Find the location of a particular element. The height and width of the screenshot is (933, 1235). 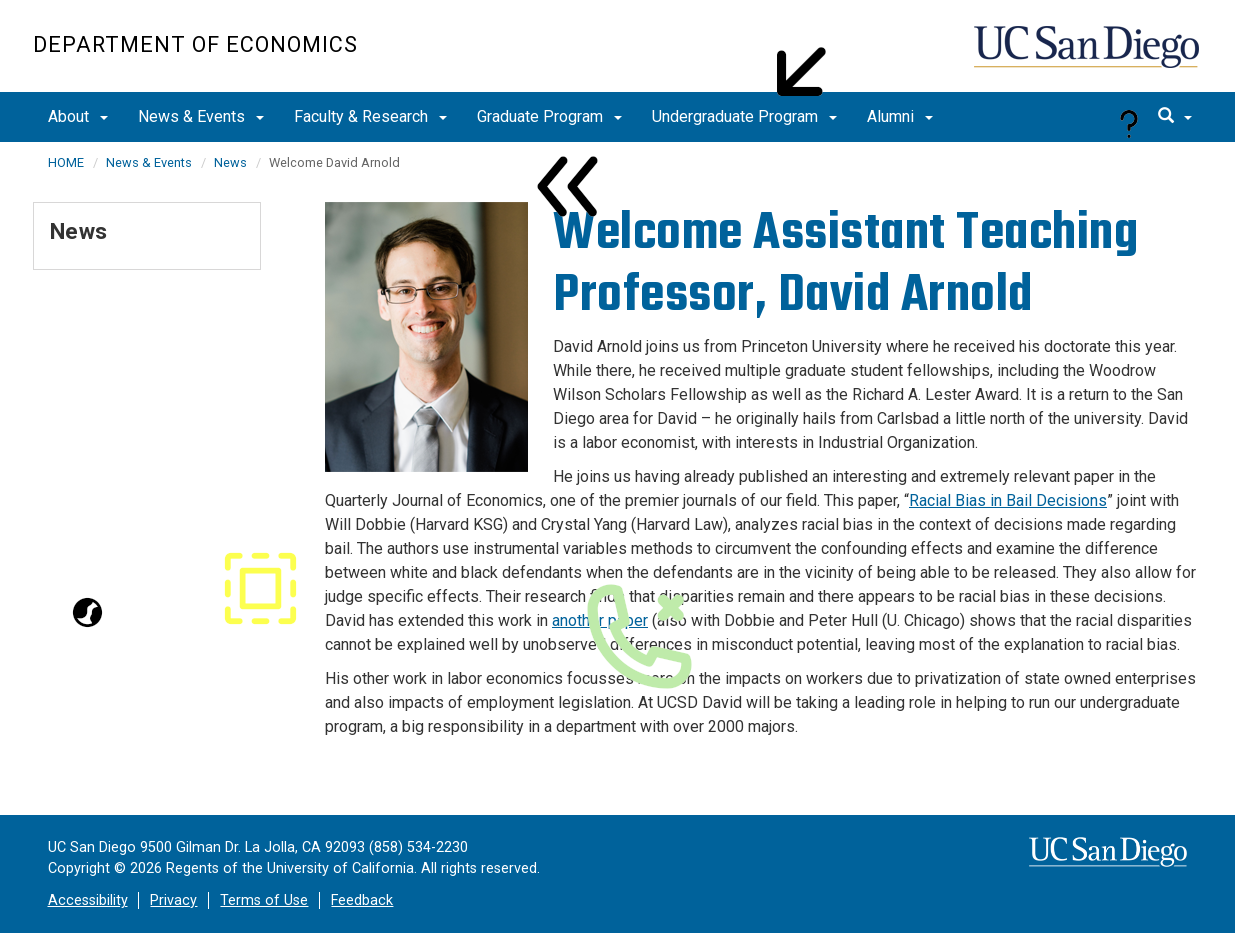

select all items in the current view is located at coordinates (260, 588).